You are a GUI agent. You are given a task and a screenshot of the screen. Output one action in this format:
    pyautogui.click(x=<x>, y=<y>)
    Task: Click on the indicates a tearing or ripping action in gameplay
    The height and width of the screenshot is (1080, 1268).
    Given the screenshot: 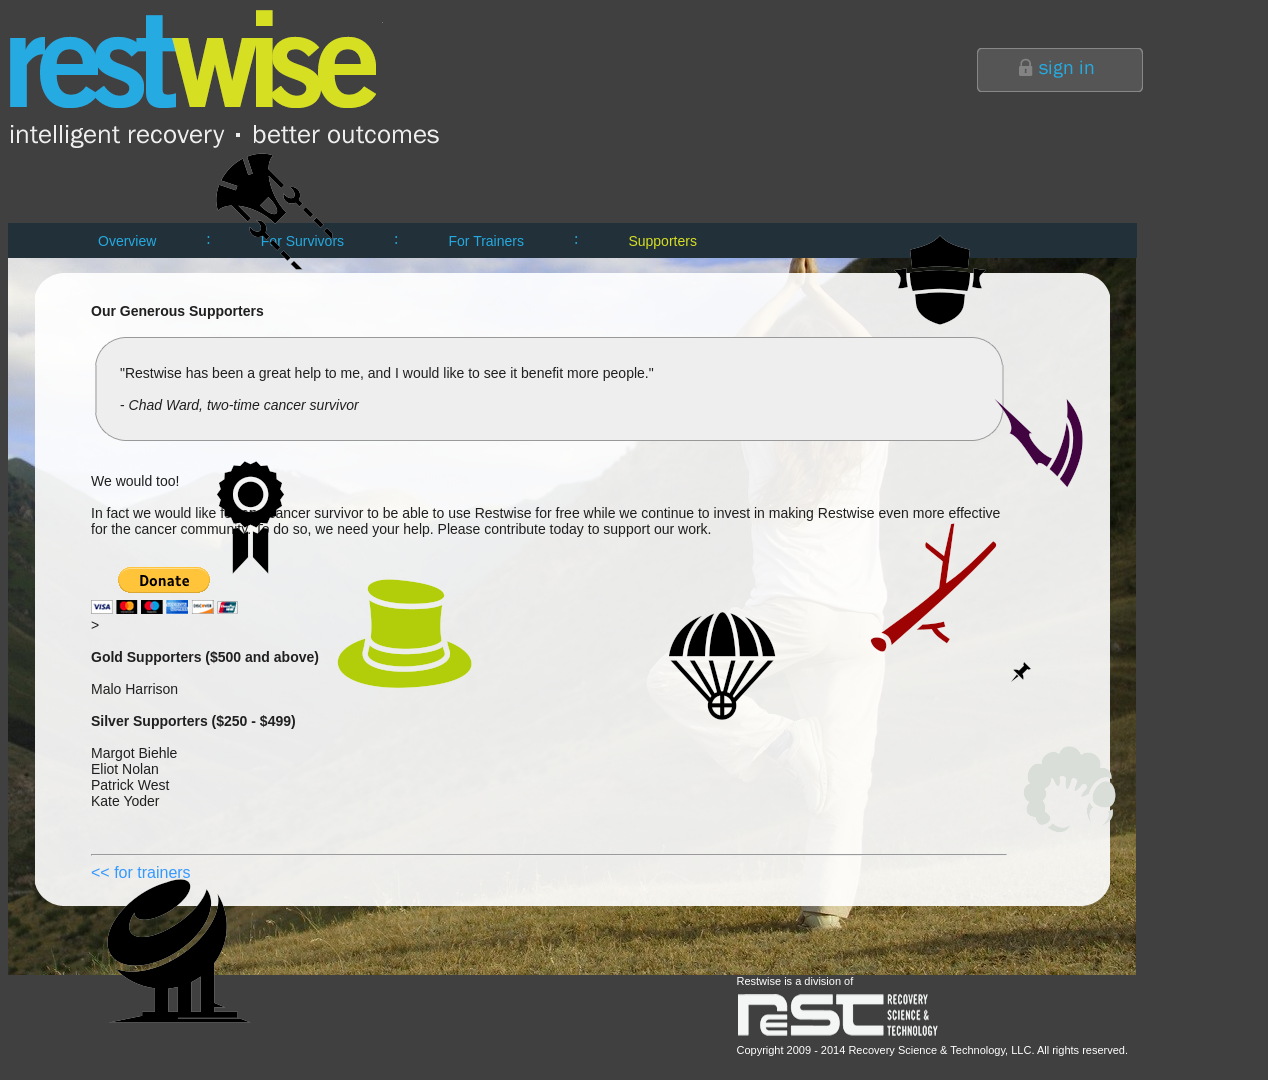 What is the action you would take?
    pyautogui.click(x=1039, y=443)
    